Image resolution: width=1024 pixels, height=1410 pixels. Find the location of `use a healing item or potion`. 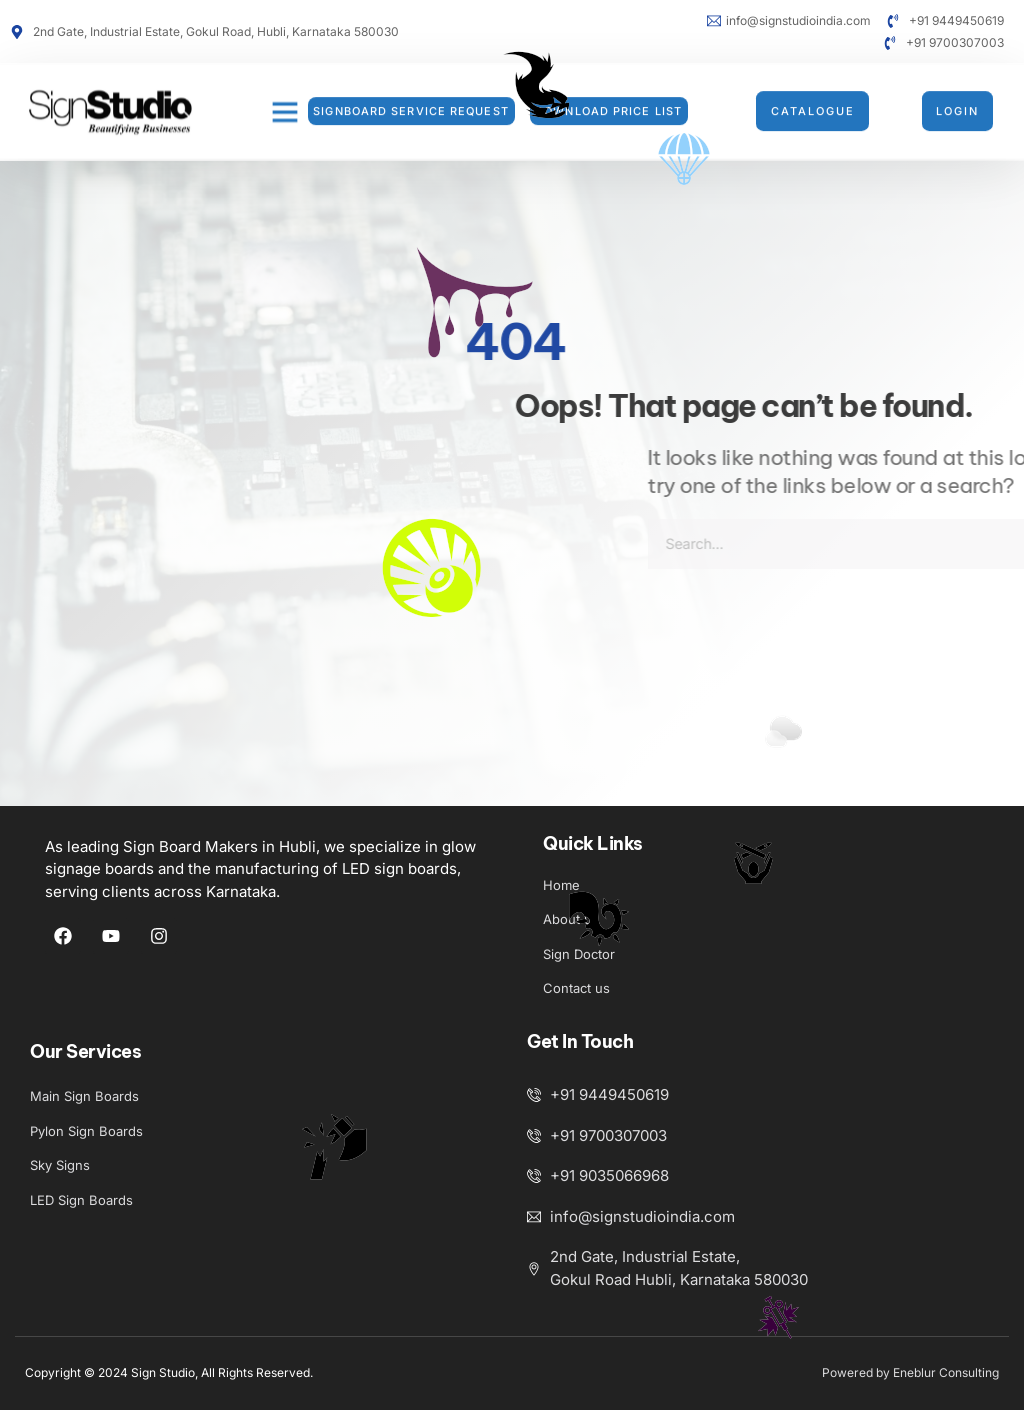

use a healing item or potion is located at coordinates (778, 1317).